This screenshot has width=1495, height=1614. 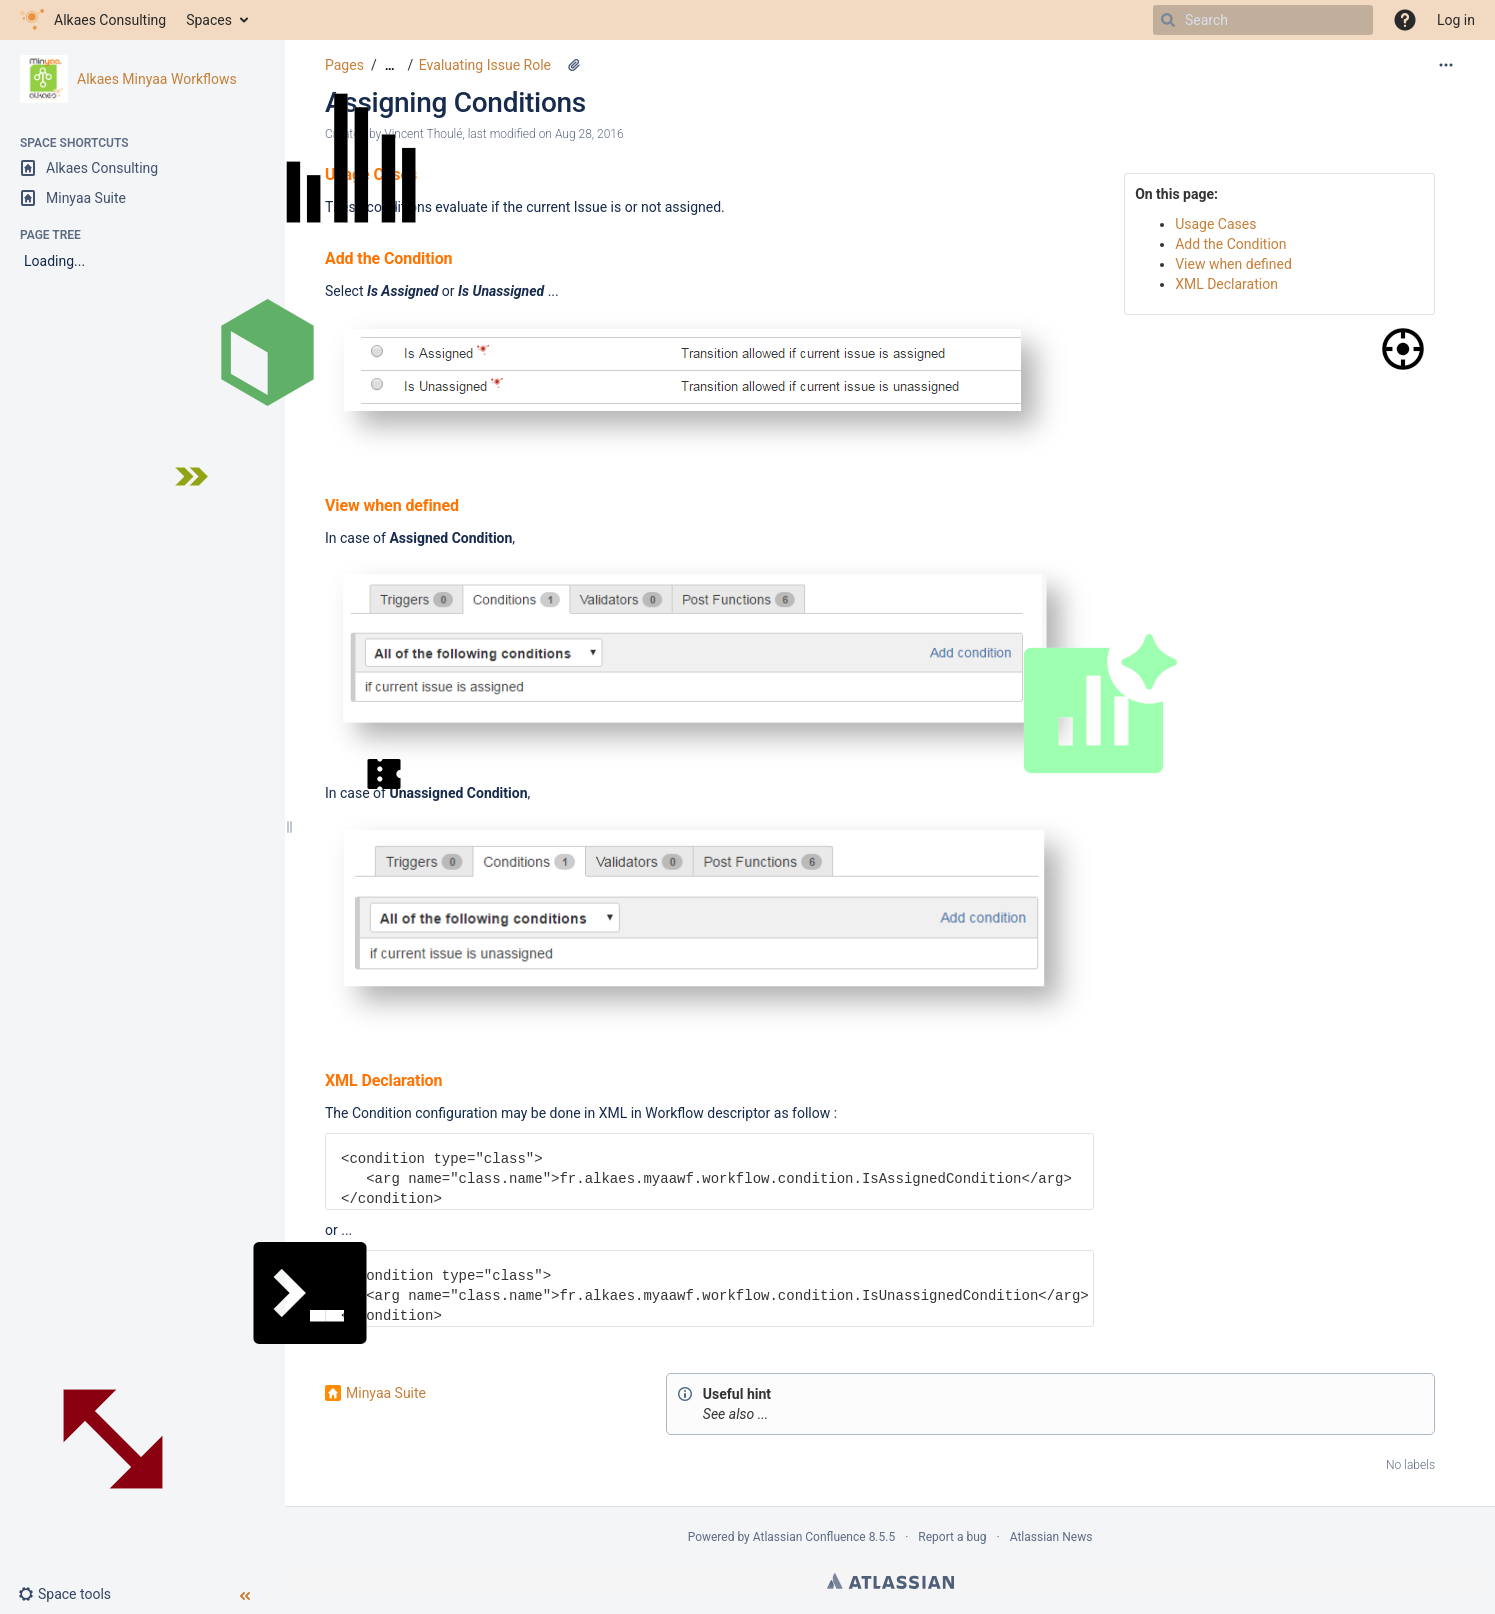 I want to click on open 3D modeling or design tools, so click(x=267, y=352).